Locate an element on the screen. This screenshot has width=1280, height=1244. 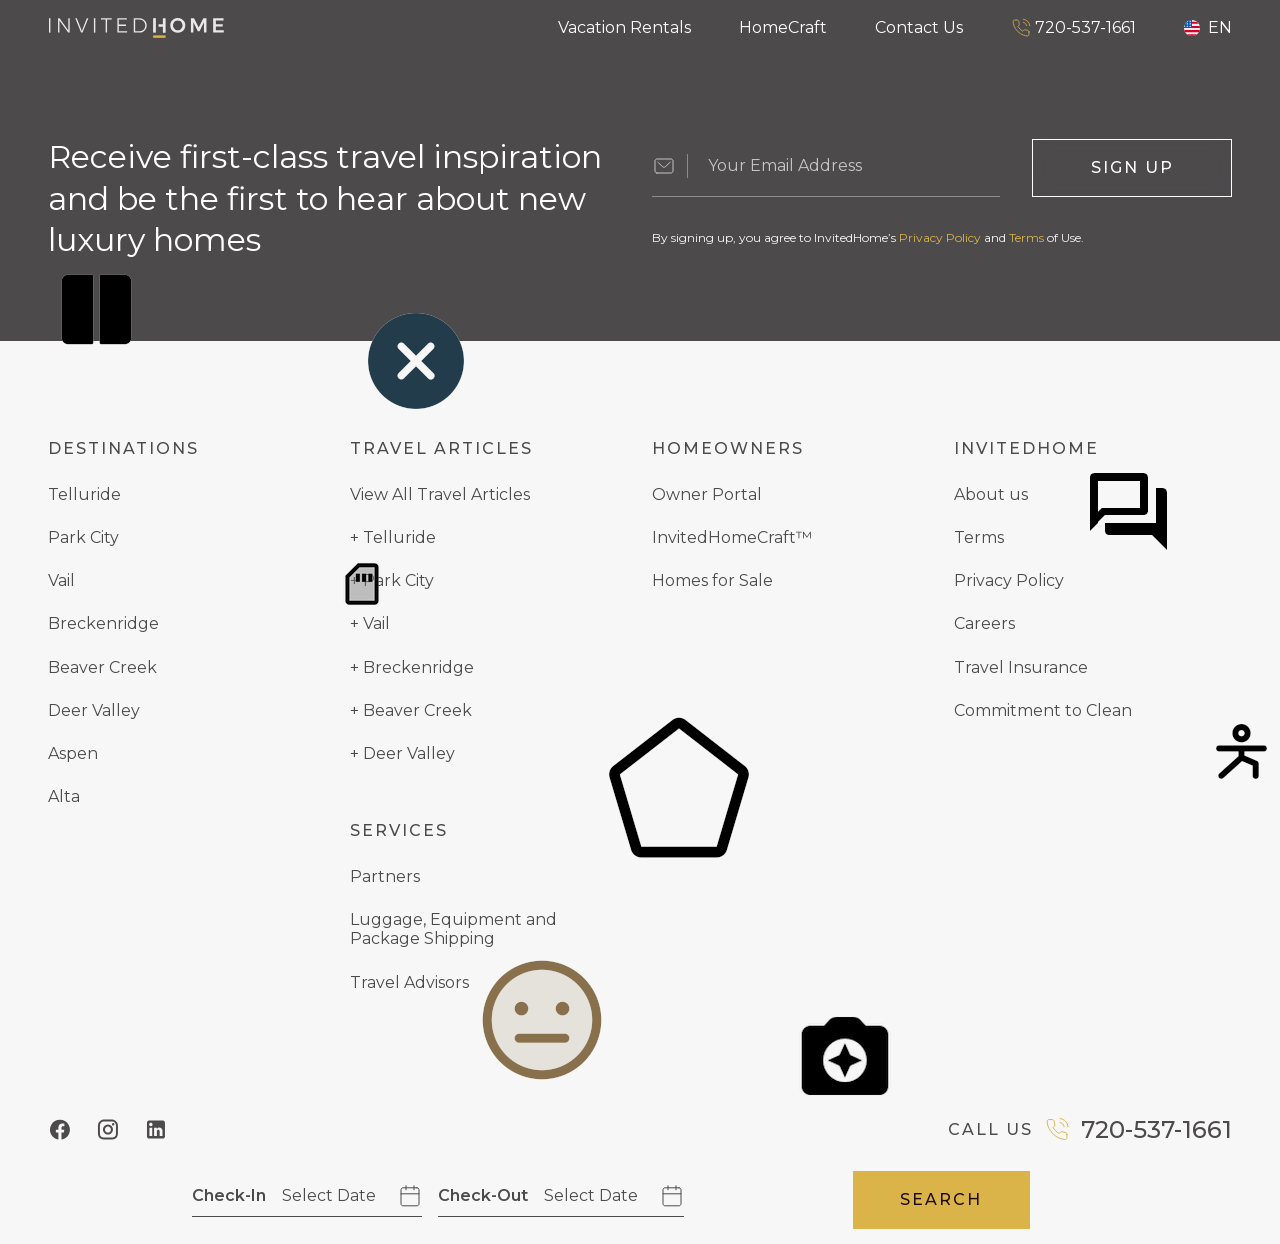
rate experience as neutral or average is located at coordinates (542, 1020).